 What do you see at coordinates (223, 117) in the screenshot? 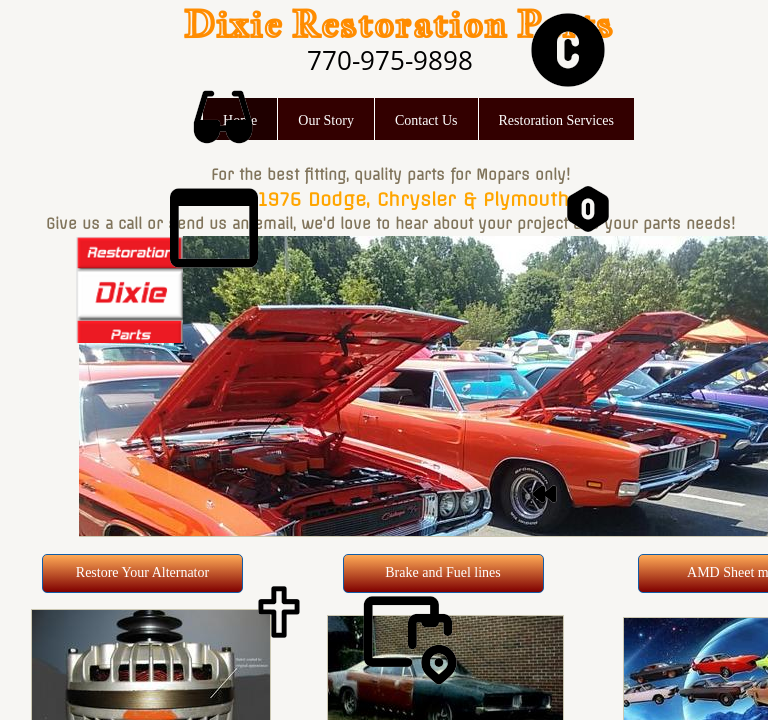
I see `enable reading mode` at bounding box center [223, 117].